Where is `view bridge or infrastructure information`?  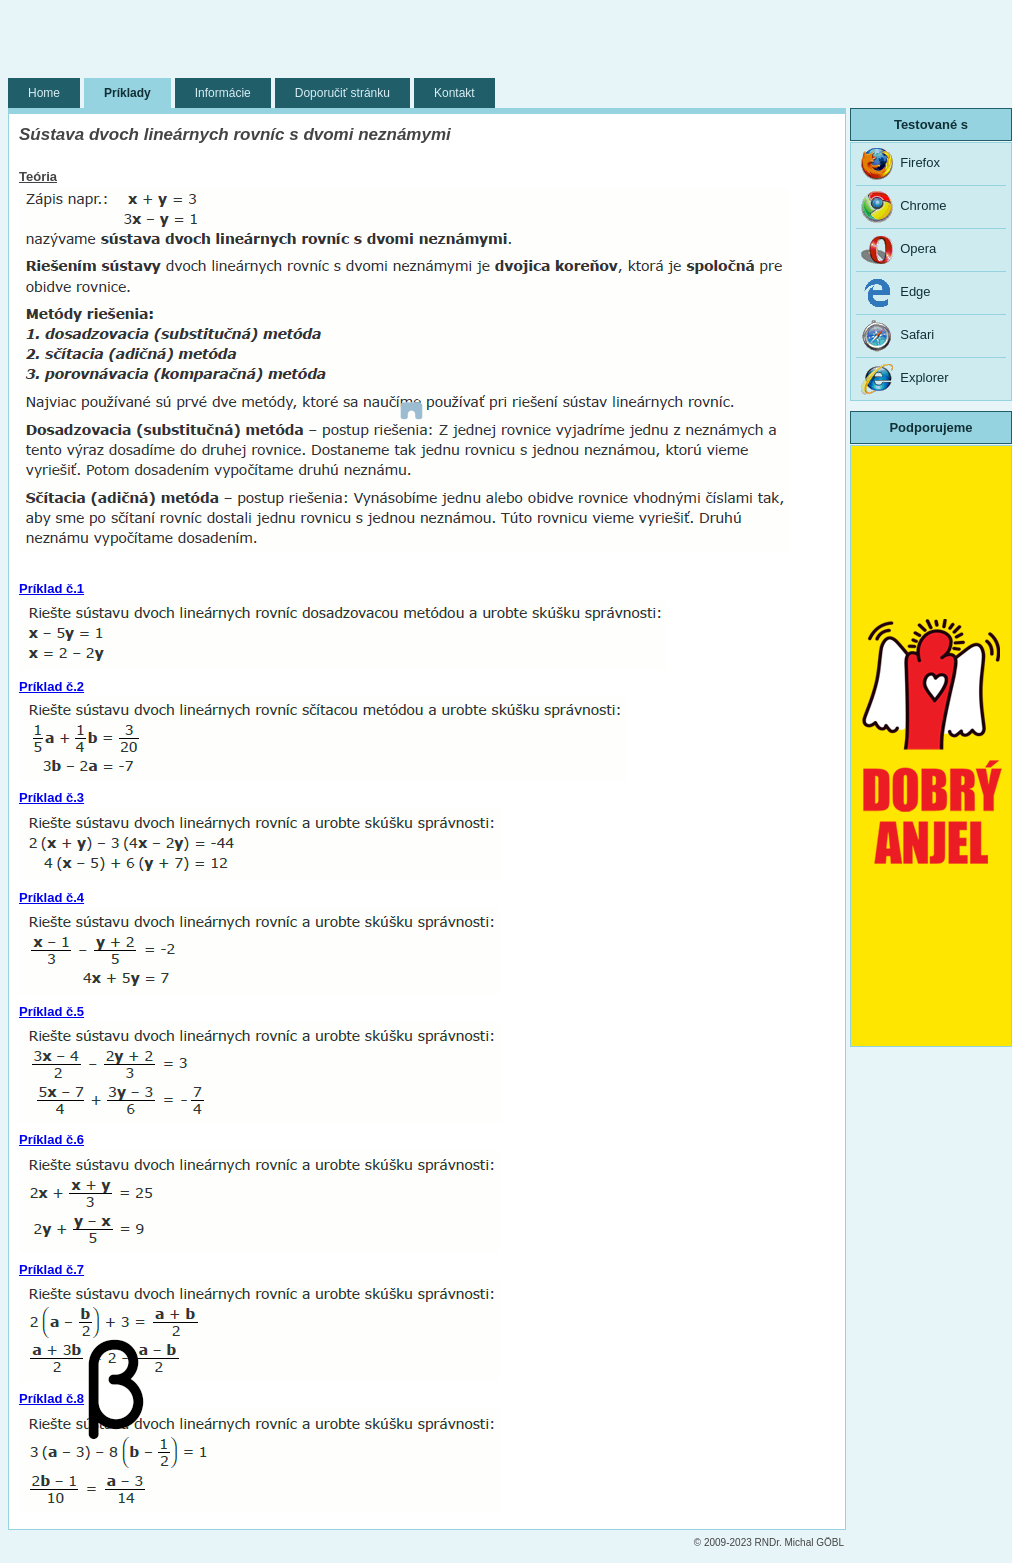
view bridge or infrastructure information is located at coordinates (411, 409).